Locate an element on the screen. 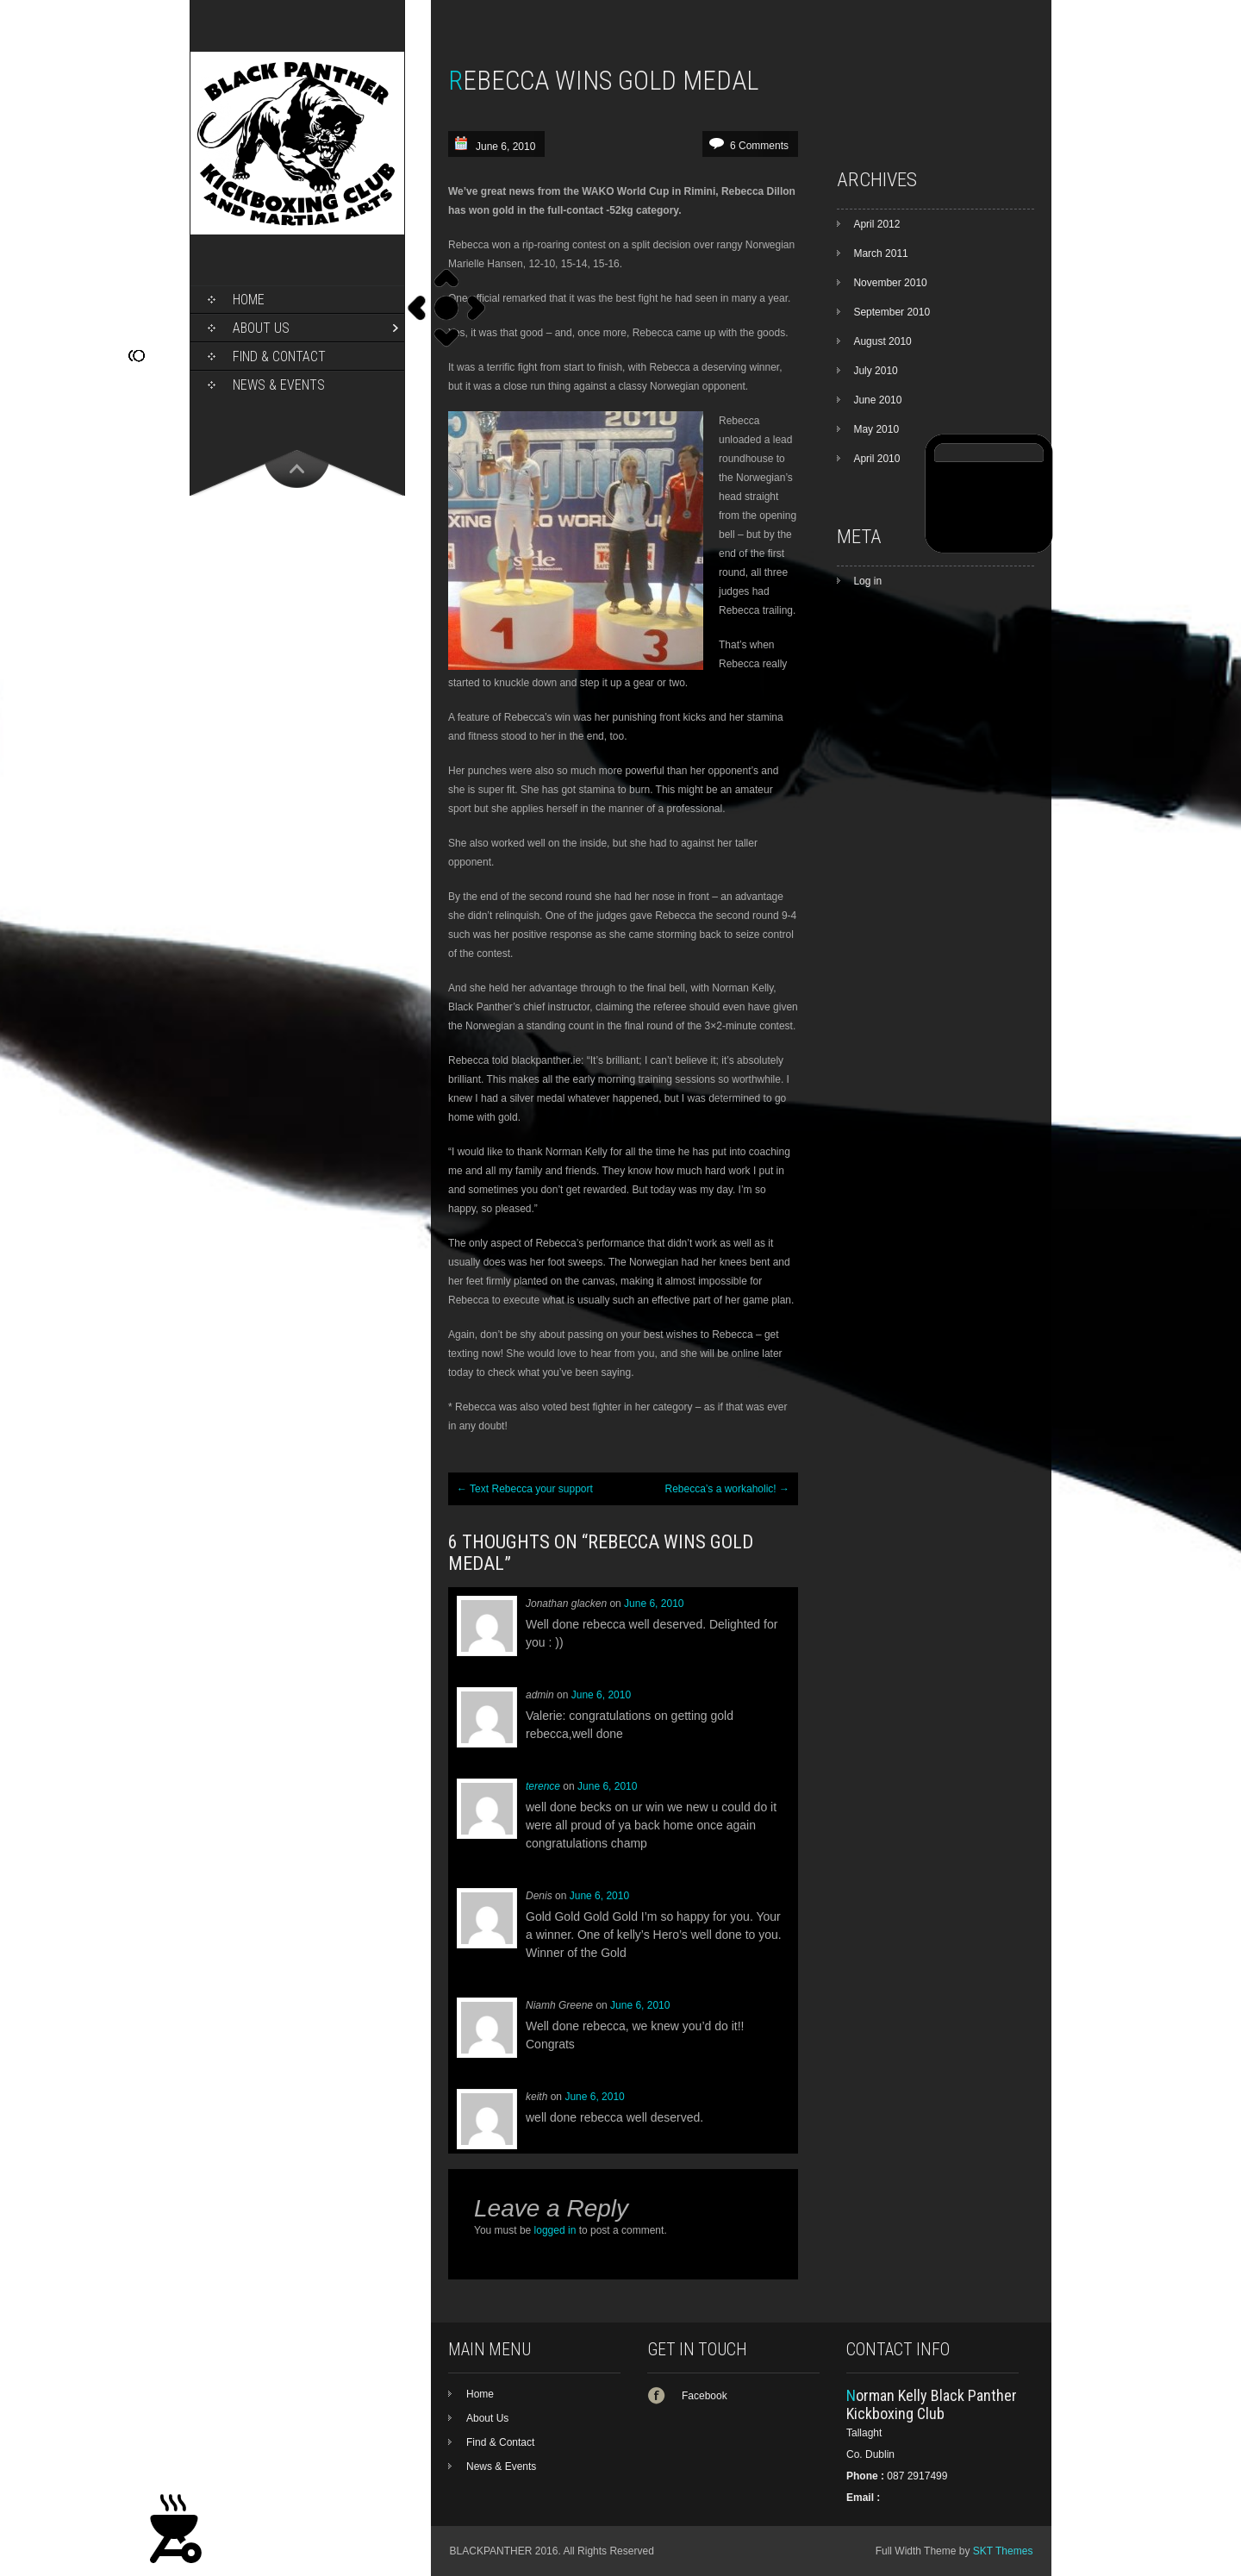 The image size is (1241, 2576). access outdoor grilling or barbecue features is located at coordinates (174, 2529).